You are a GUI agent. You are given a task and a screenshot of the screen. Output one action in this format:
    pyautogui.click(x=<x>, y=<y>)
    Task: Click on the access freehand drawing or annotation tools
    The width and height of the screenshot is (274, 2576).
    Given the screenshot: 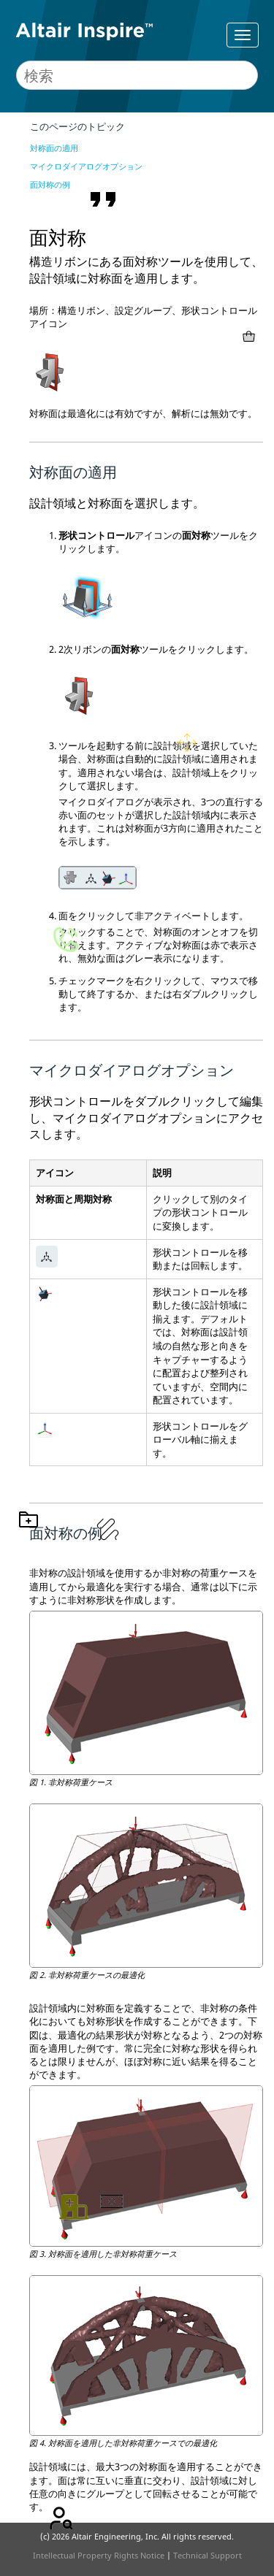 What is the action you would take?
    pyautogui.click(x=107, y=1529)
    